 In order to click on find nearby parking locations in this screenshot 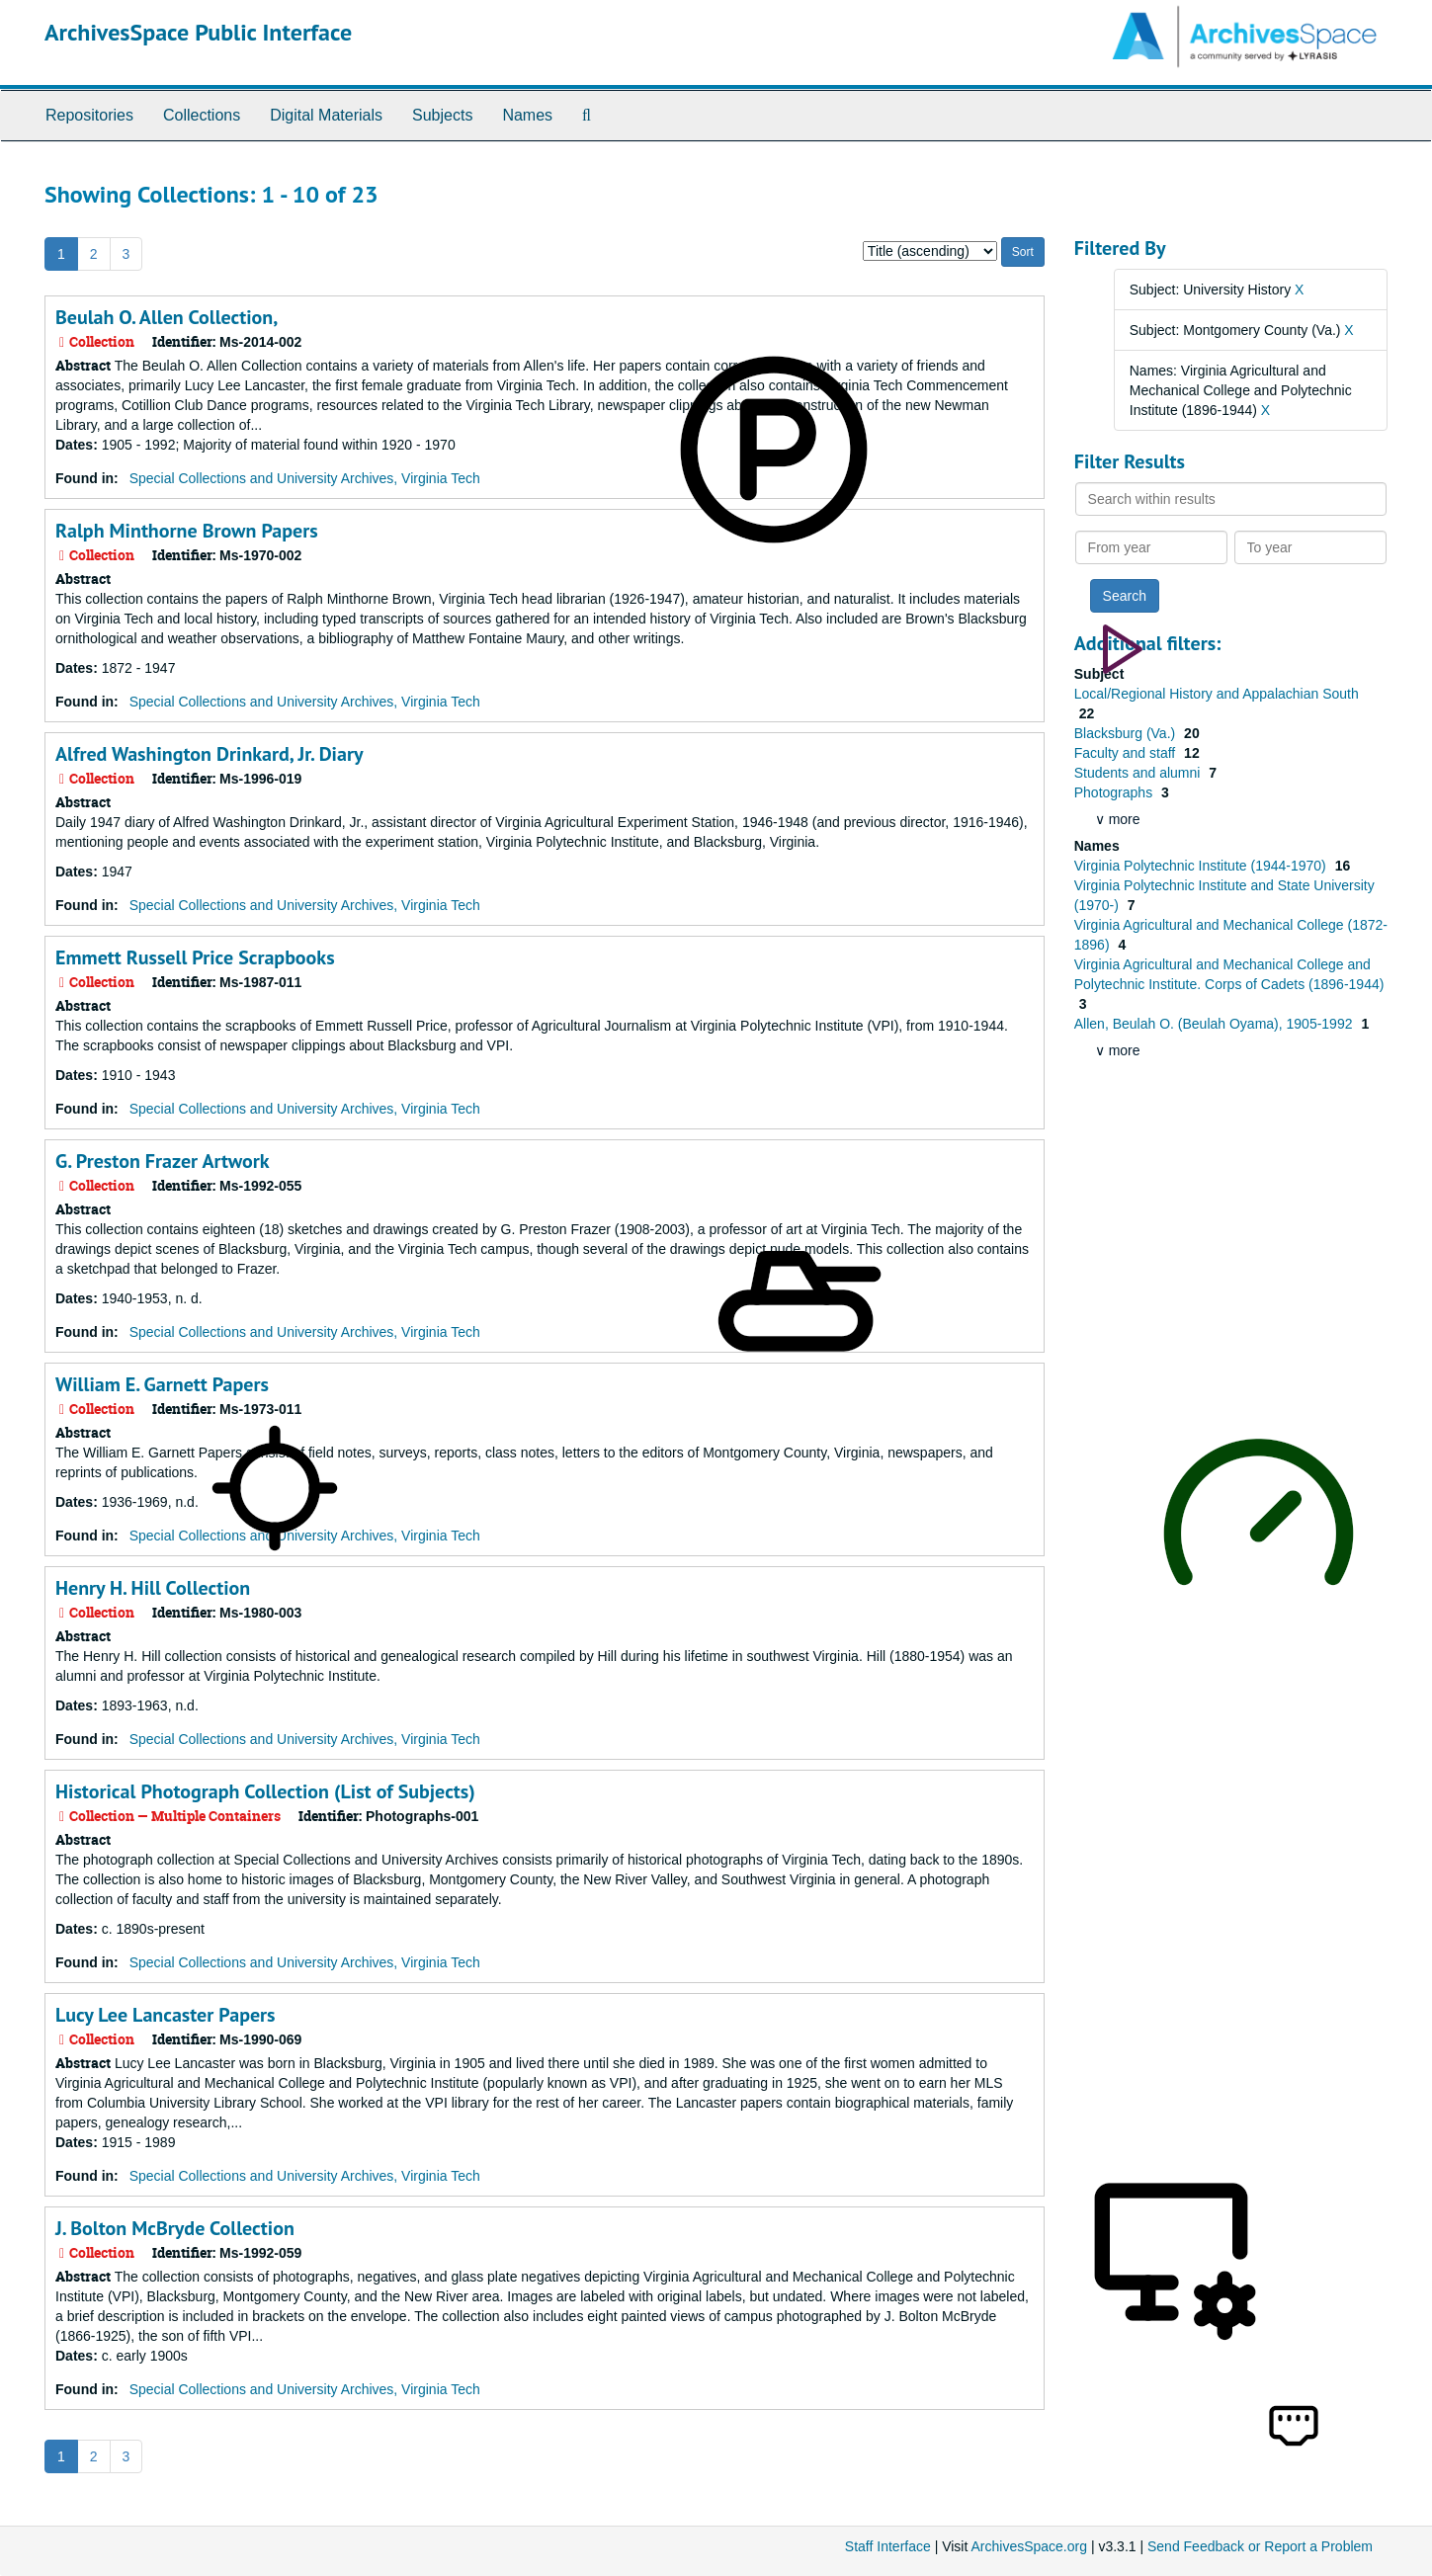, I will do `click(774, 450)`.